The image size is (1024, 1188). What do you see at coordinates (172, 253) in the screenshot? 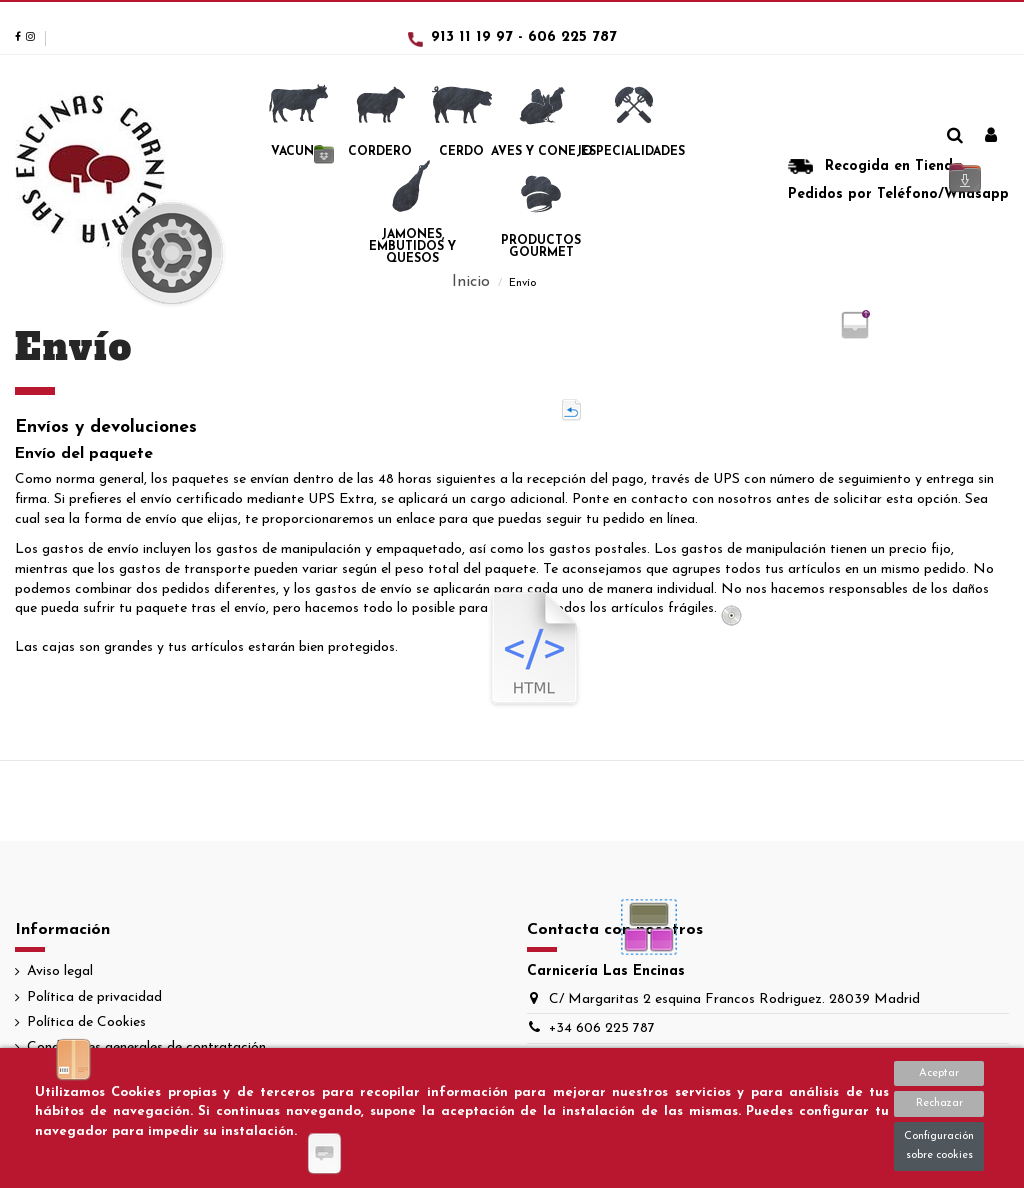
I see `access settings or properties` at bounding box center [172, 253].